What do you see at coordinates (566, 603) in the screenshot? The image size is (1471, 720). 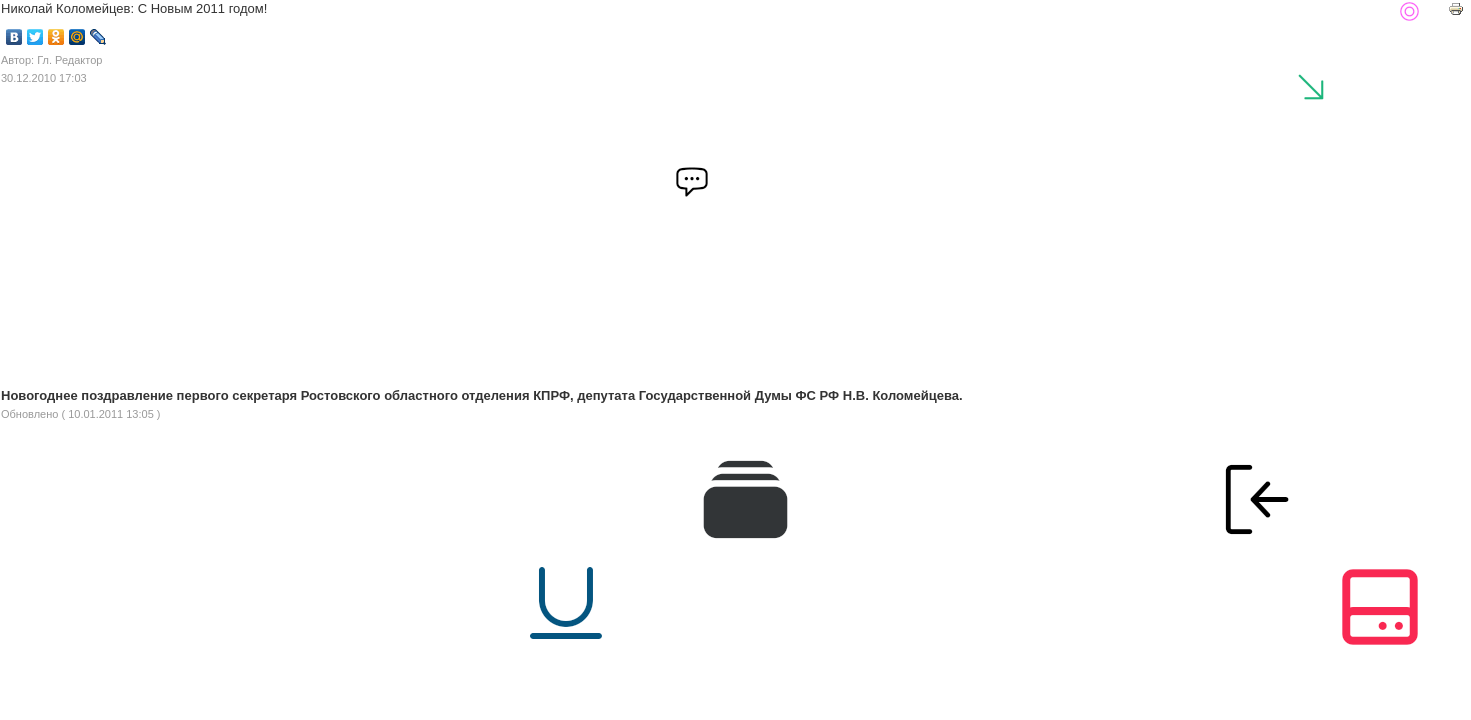 I see `apply underline formatting to selected text` at bounding box center [566, 603].